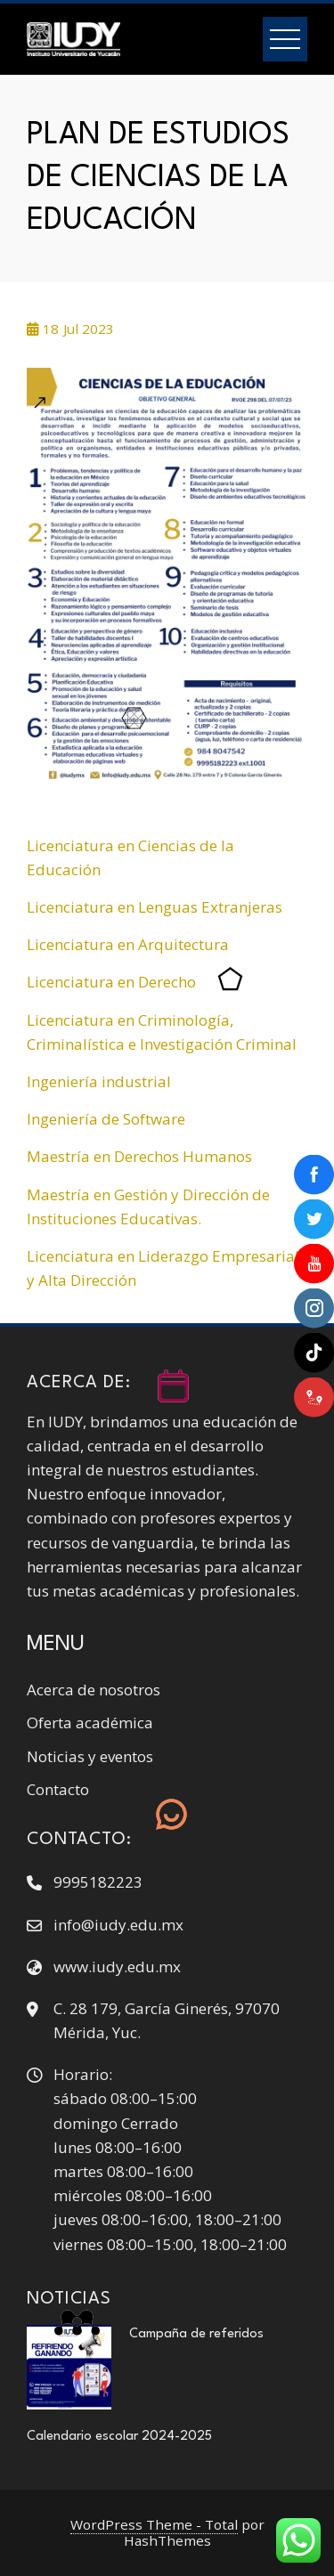 This screenshot has height=2576, width=334. What do you see at coordinates (77, 2322) in the screenshot?
I see `open Mendeley reference manager` at bounding box center [77, 2322].